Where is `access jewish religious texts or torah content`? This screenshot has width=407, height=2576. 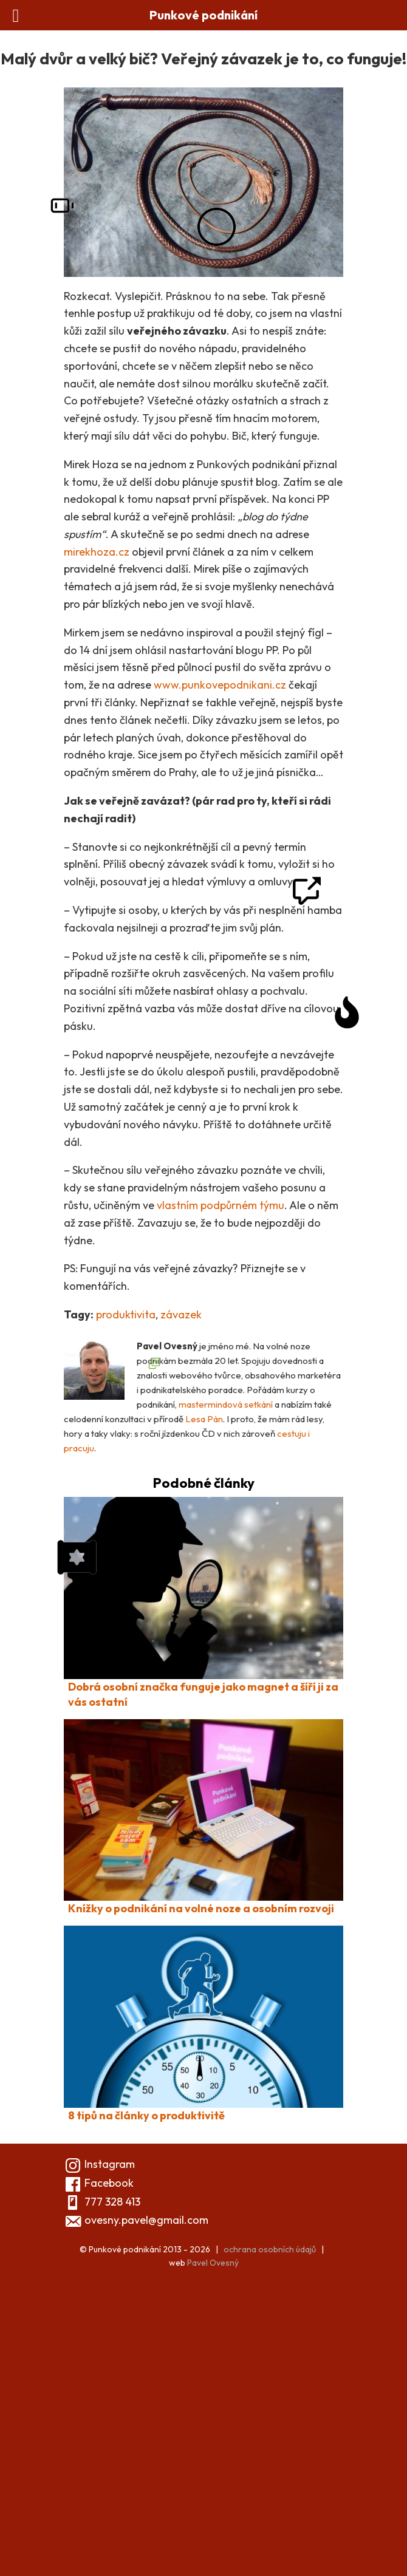
access jewish religious texts or torah content is located at coordinates (77, 1557).